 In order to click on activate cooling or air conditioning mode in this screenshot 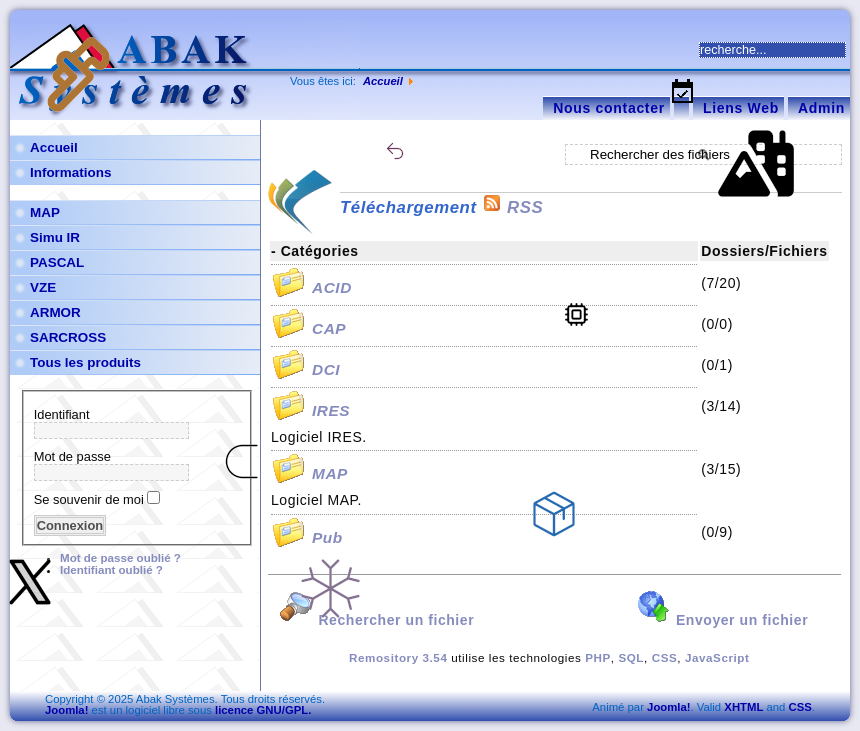, I will do `click(330, 588)`.